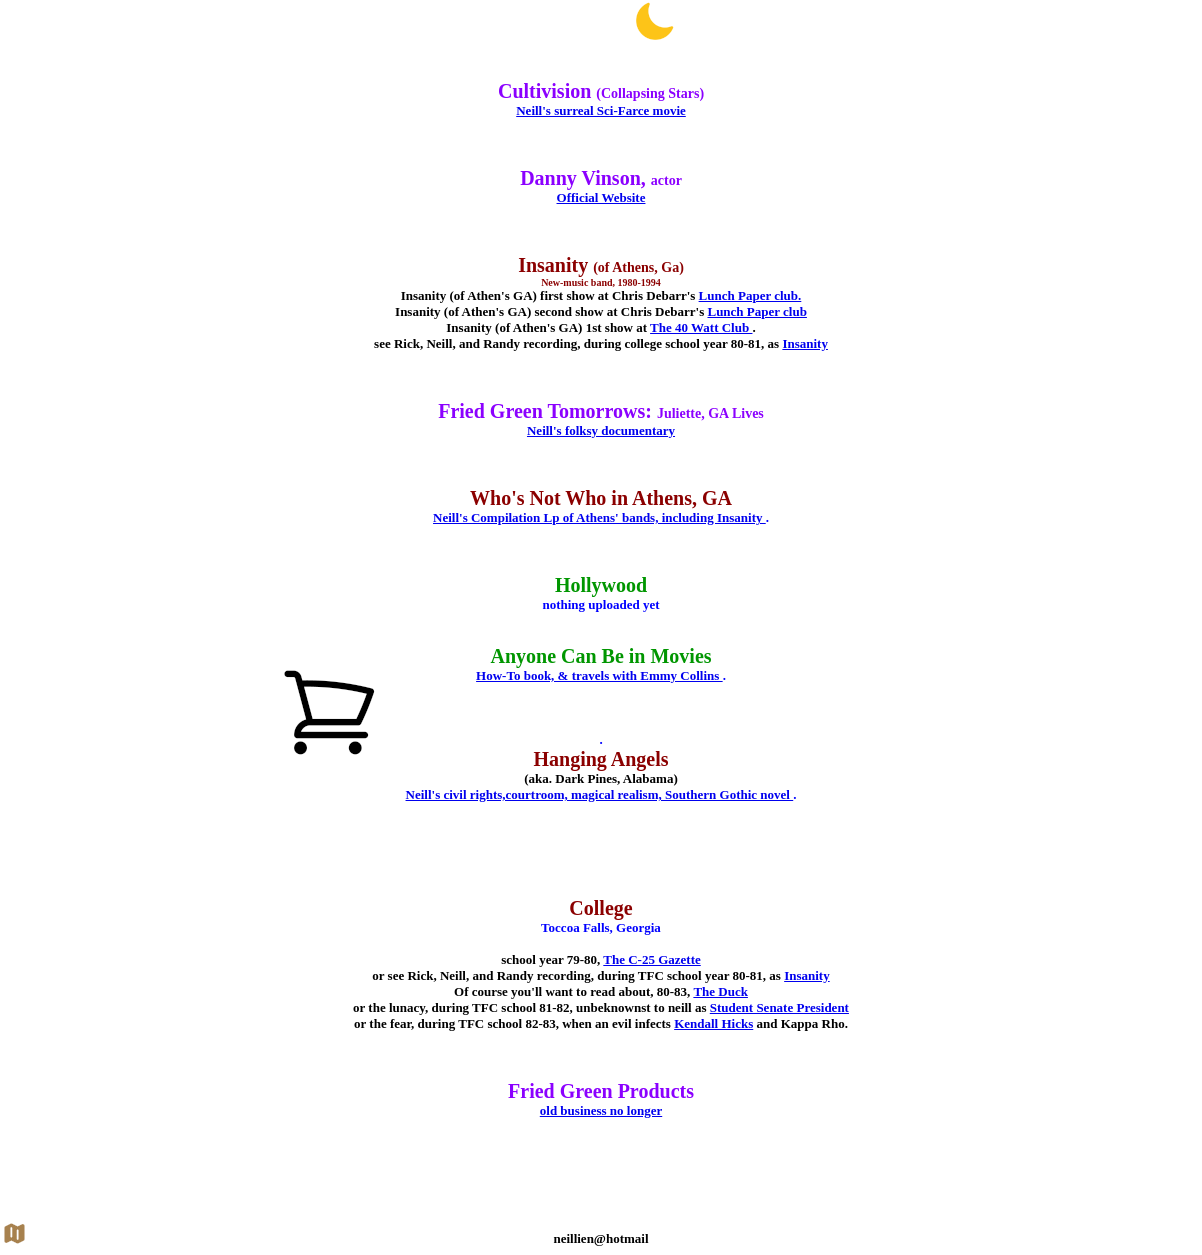  What do you see at coordinates (14, 1233) in the screenshot?
I see `view map or navigation` at bounding box center [14, 1233].